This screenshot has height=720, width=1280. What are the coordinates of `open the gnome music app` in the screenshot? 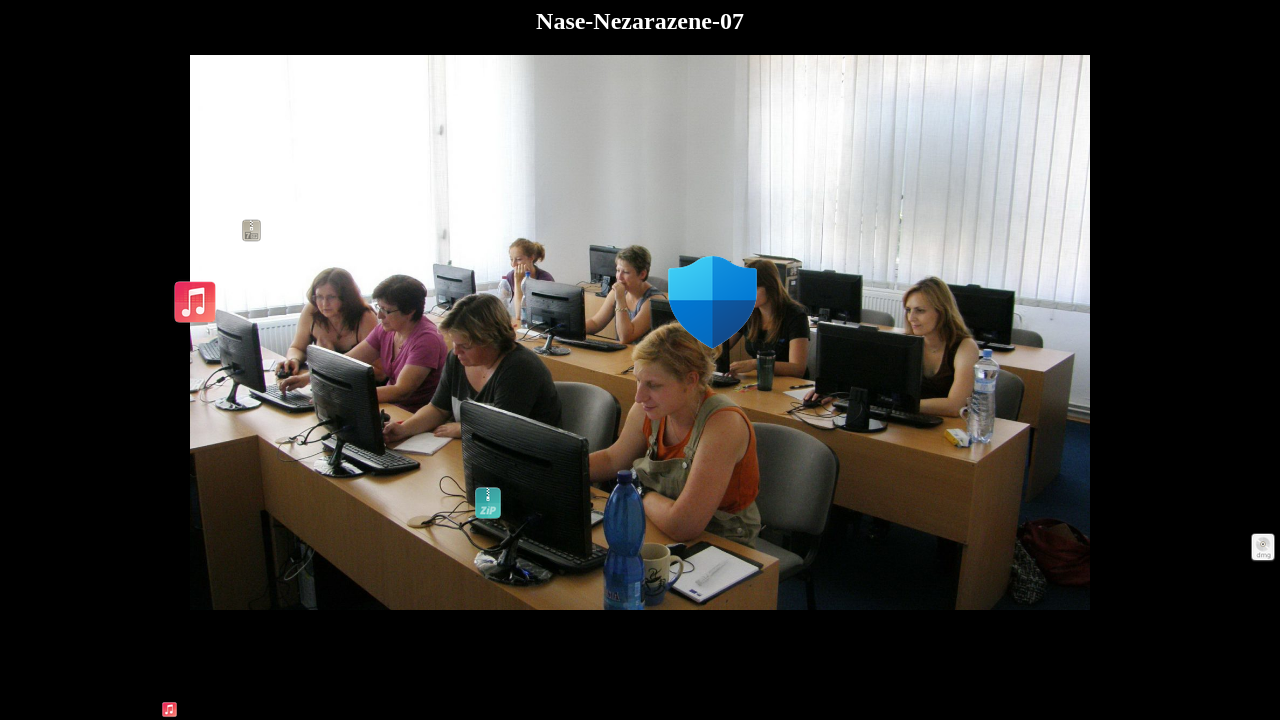 It's located at (195, 302).